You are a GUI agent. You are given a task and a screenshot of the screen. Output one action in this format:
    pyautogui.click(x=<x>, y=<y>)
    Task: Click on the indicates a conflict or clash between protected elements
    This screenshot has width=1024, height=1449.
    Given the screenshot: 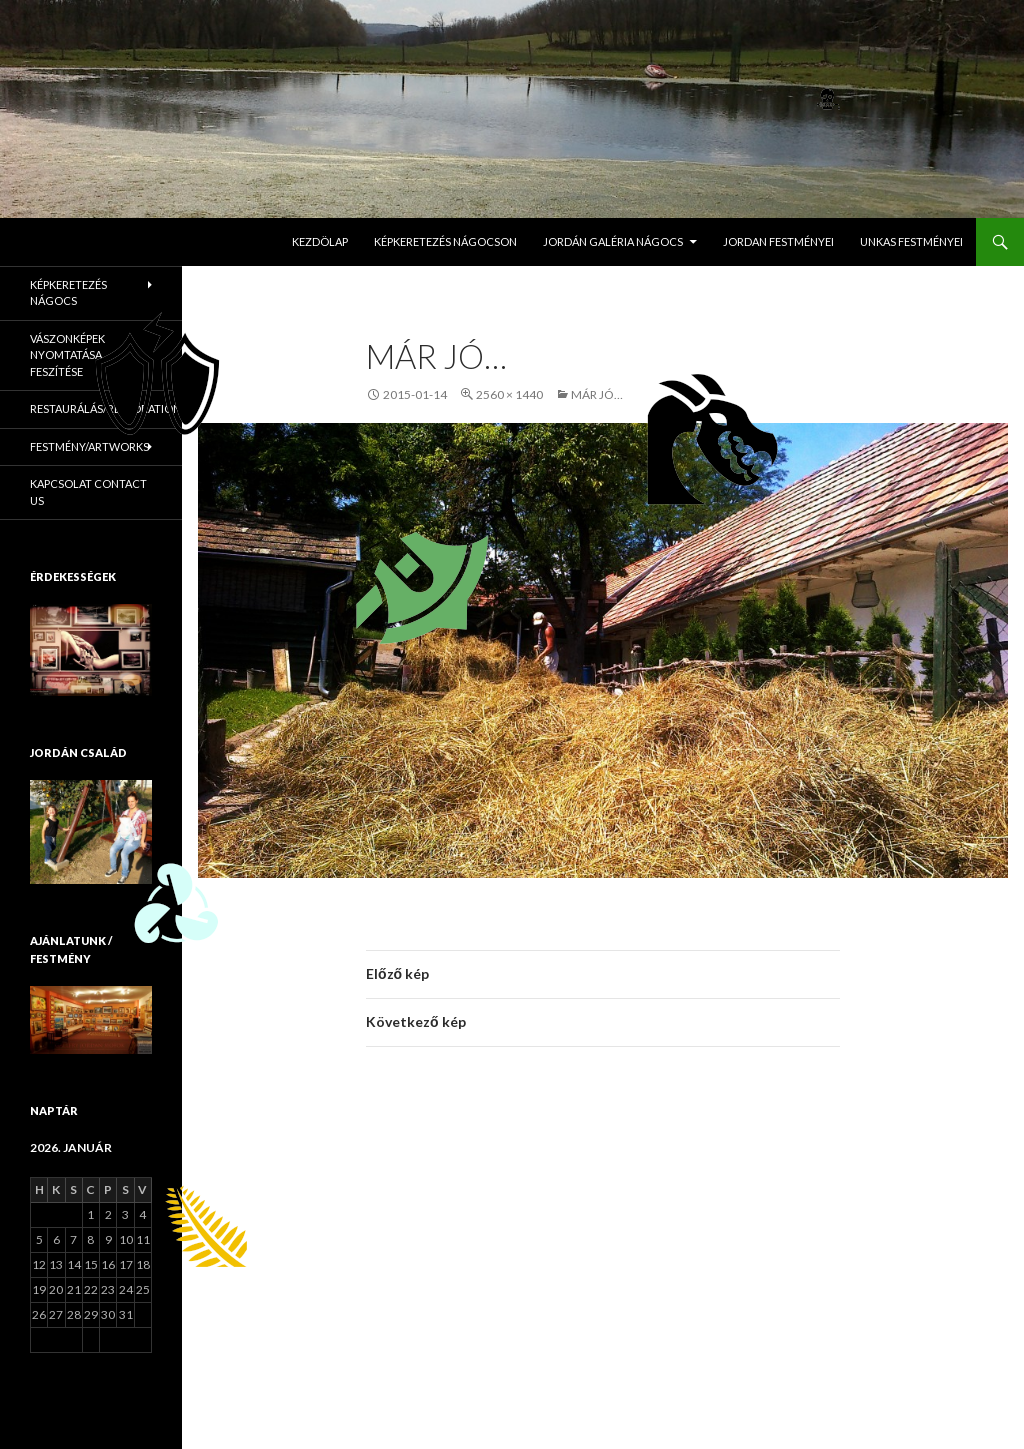 What is the action you would take?
    pyautogui.click(x=157, y=373)
    